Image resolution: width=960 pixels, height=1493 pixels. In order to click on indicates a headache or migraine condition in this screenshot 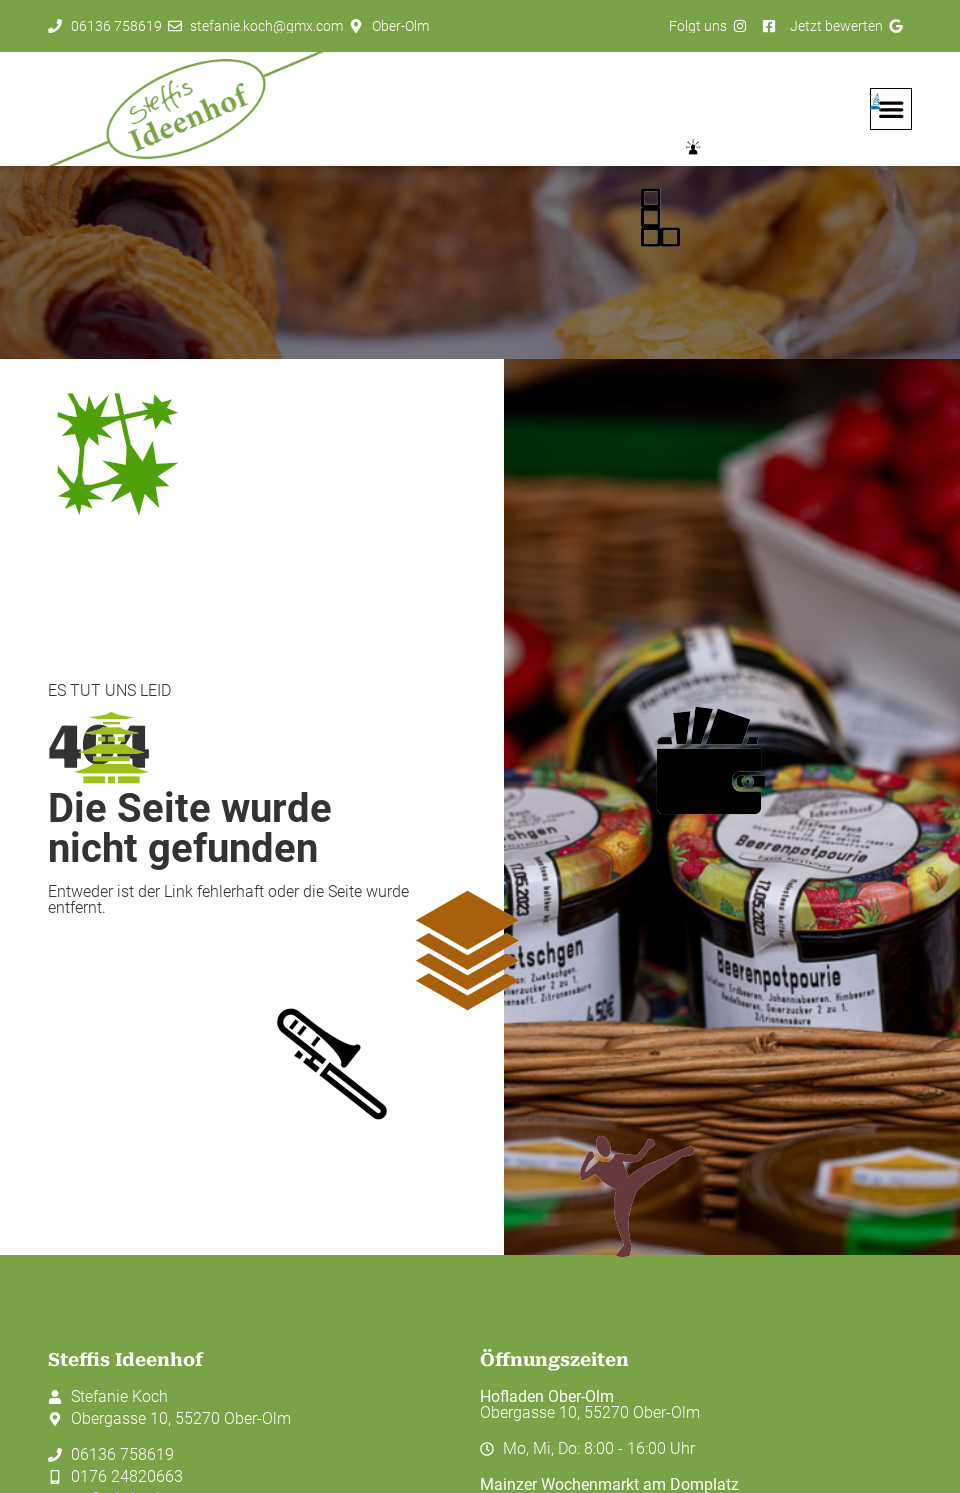, I will do `click(693, 147)`.